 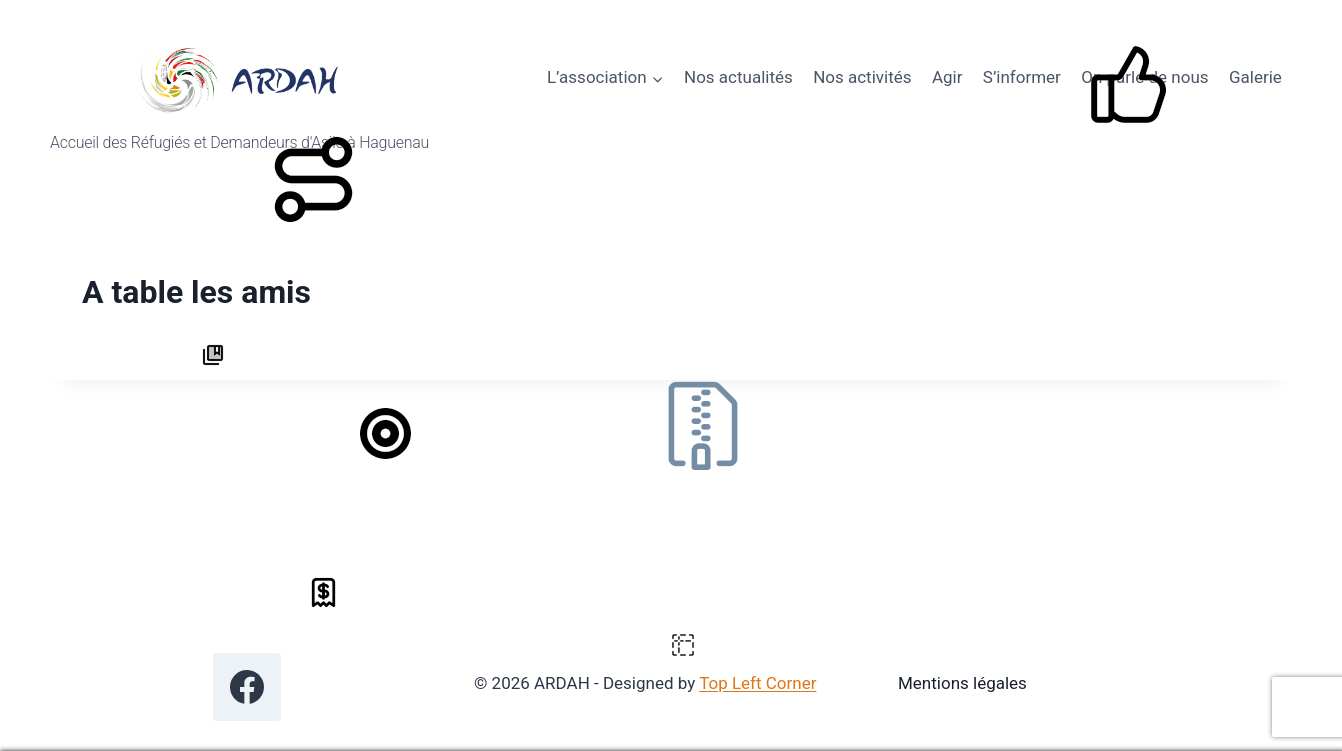 I want to click on like or upvote content, so click(x=1127, y=86).